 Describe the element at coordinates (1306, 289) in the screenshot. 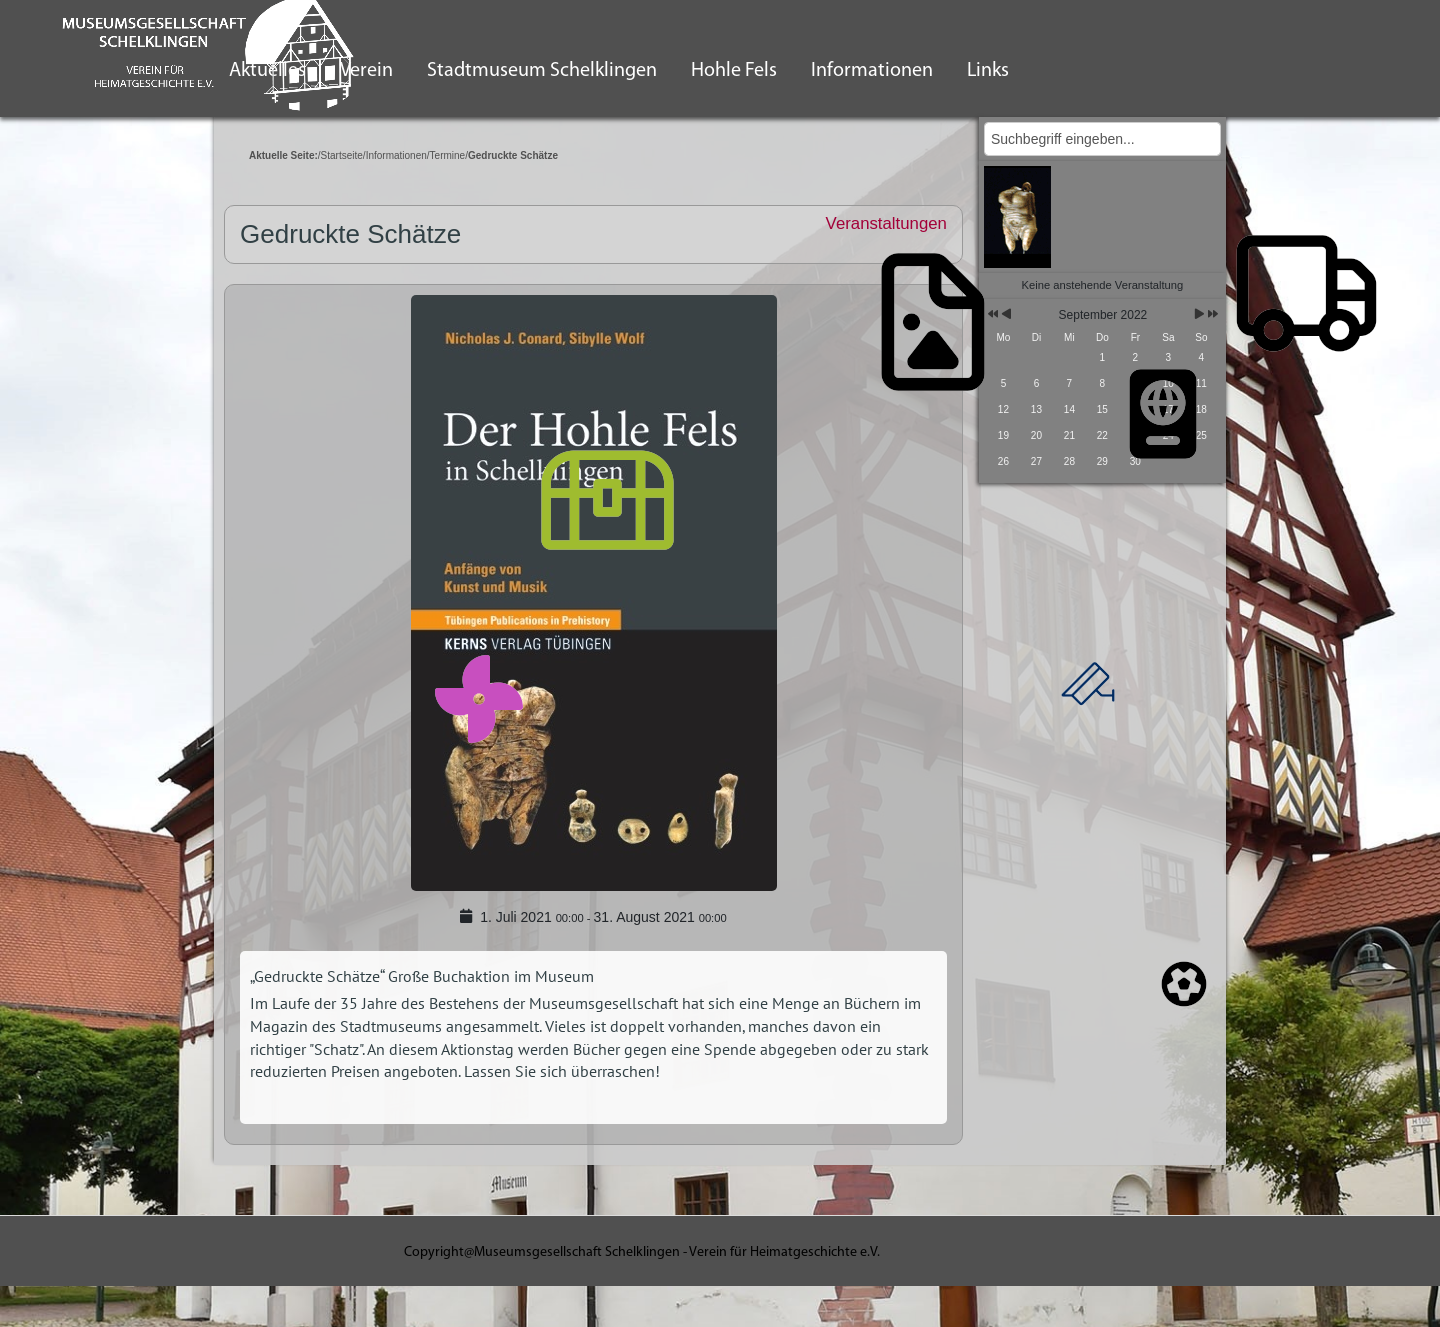

I see `track your delivery or shipment` at that location.